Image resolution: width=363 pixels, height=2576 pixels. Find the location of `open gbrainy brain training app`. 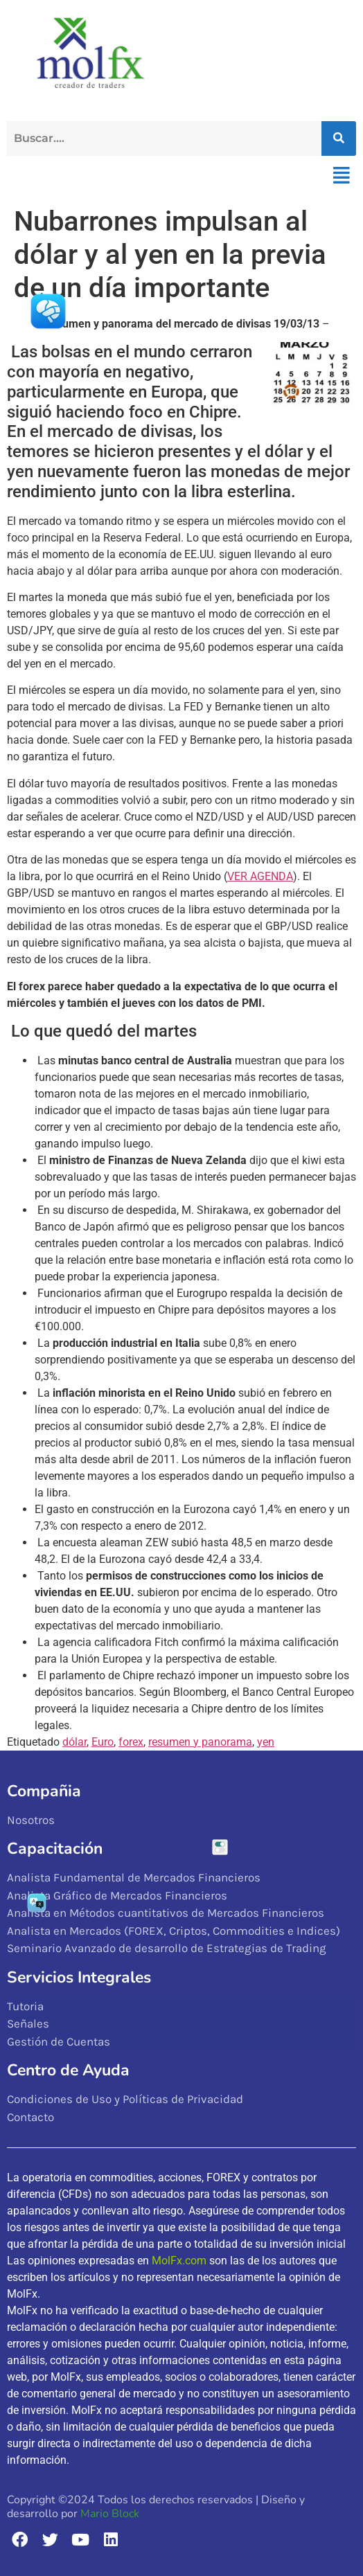

open gbrainy brain training app is located at coordinates (48, 311).